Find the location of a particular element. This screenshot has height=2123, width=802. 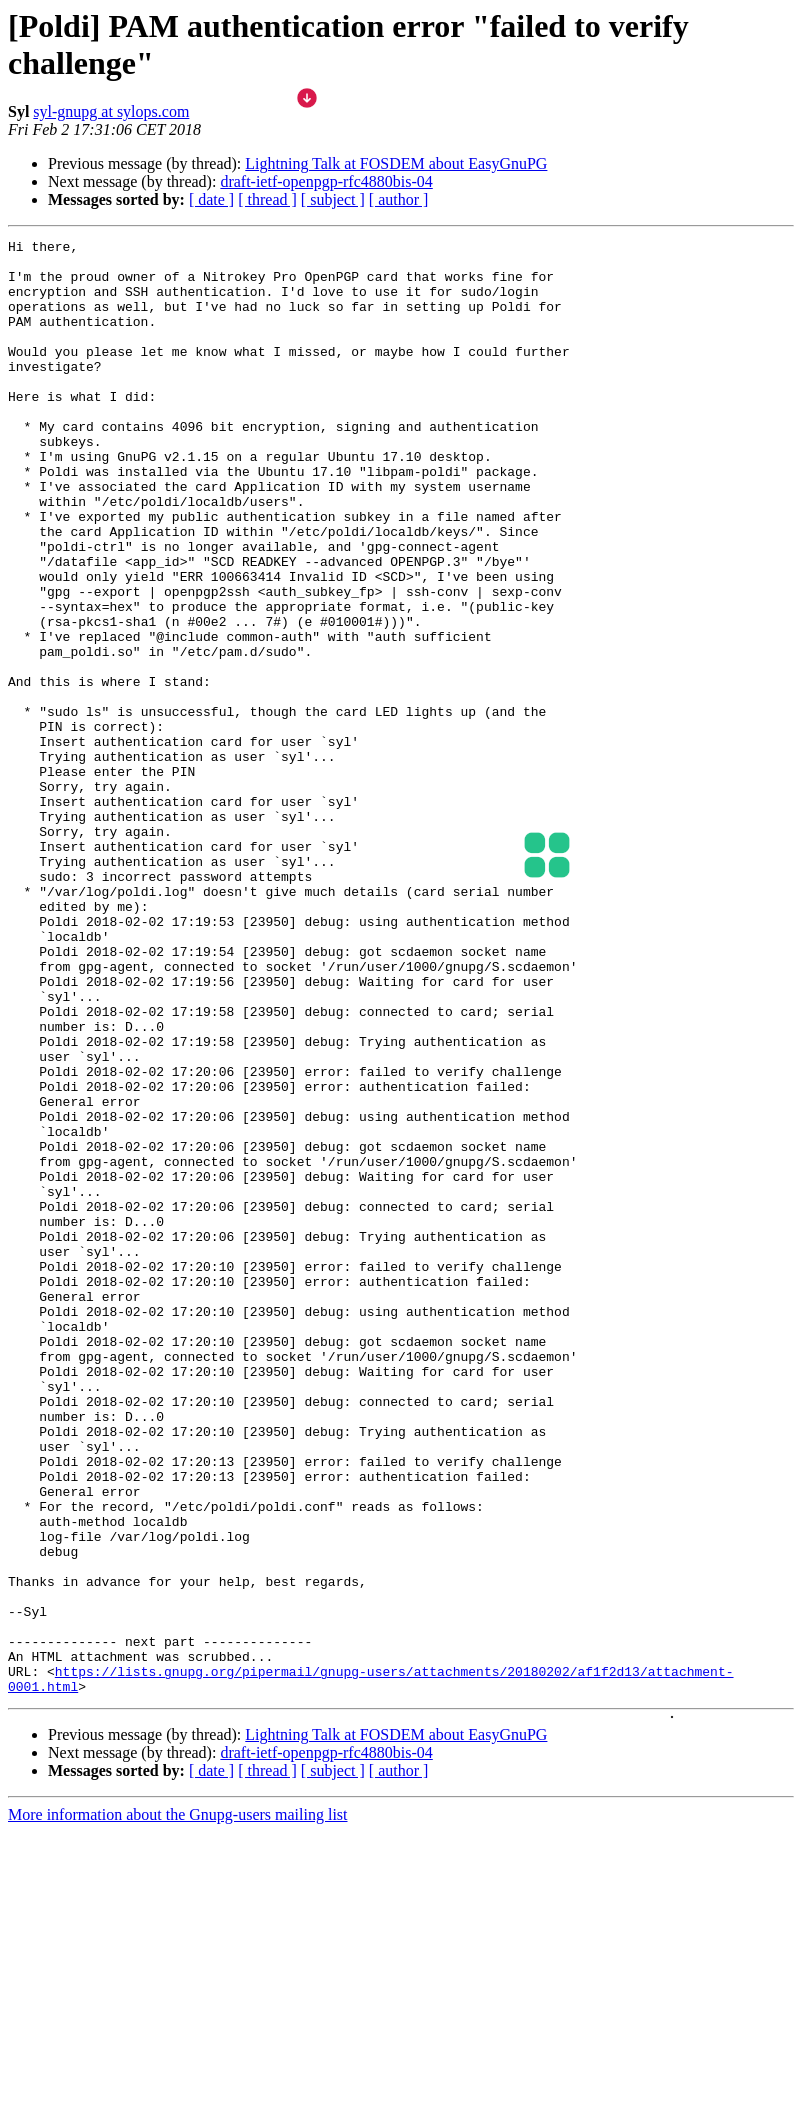

view items in grid layout is located at coordinates (547, 855).